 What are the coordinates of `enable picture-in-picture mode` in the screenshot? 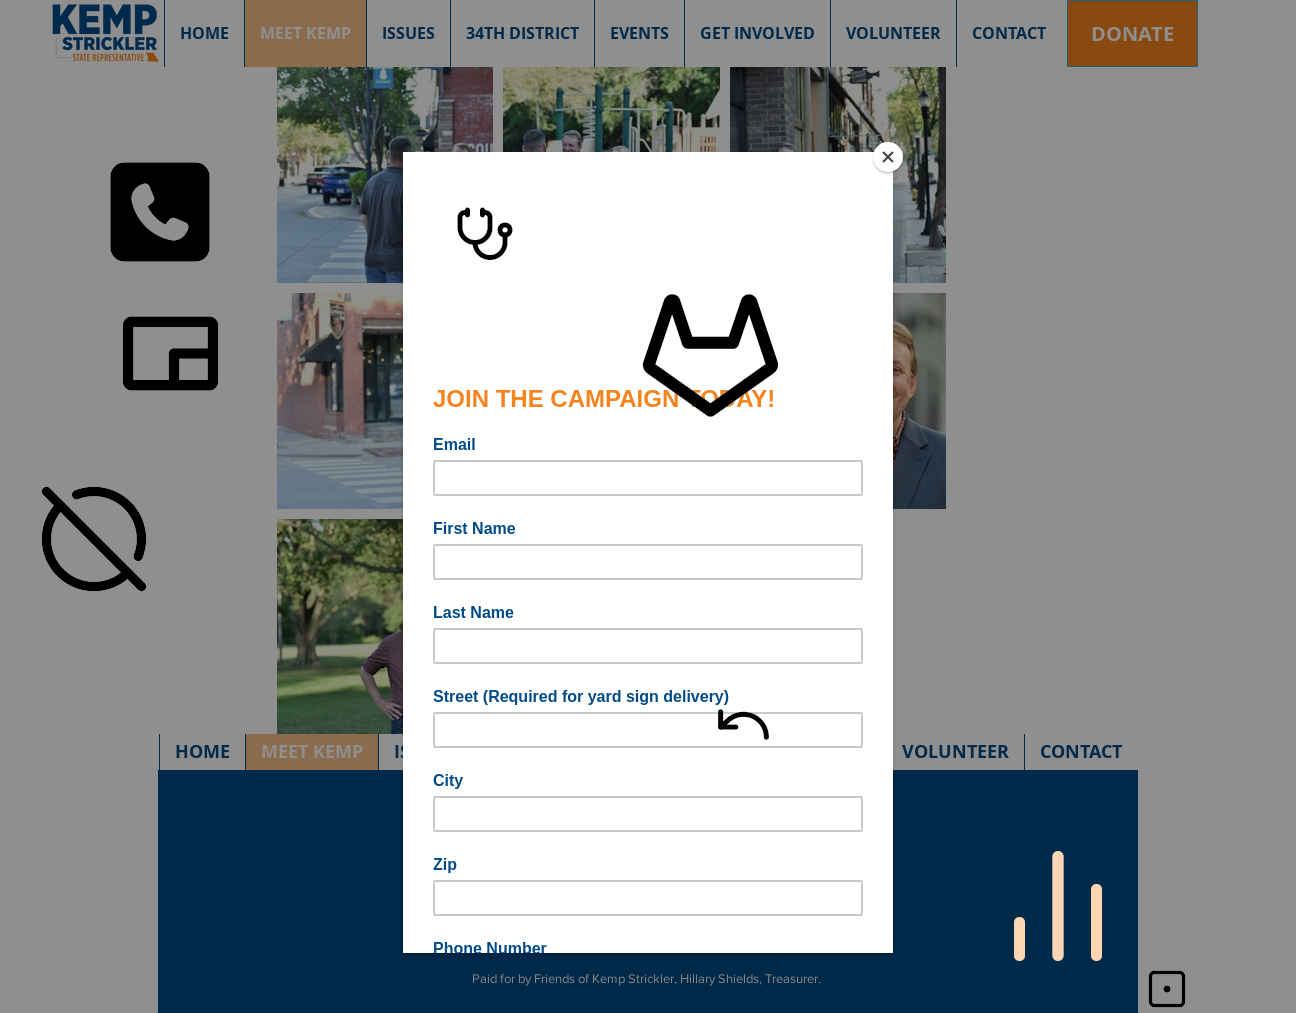 It's located at (170, 353).